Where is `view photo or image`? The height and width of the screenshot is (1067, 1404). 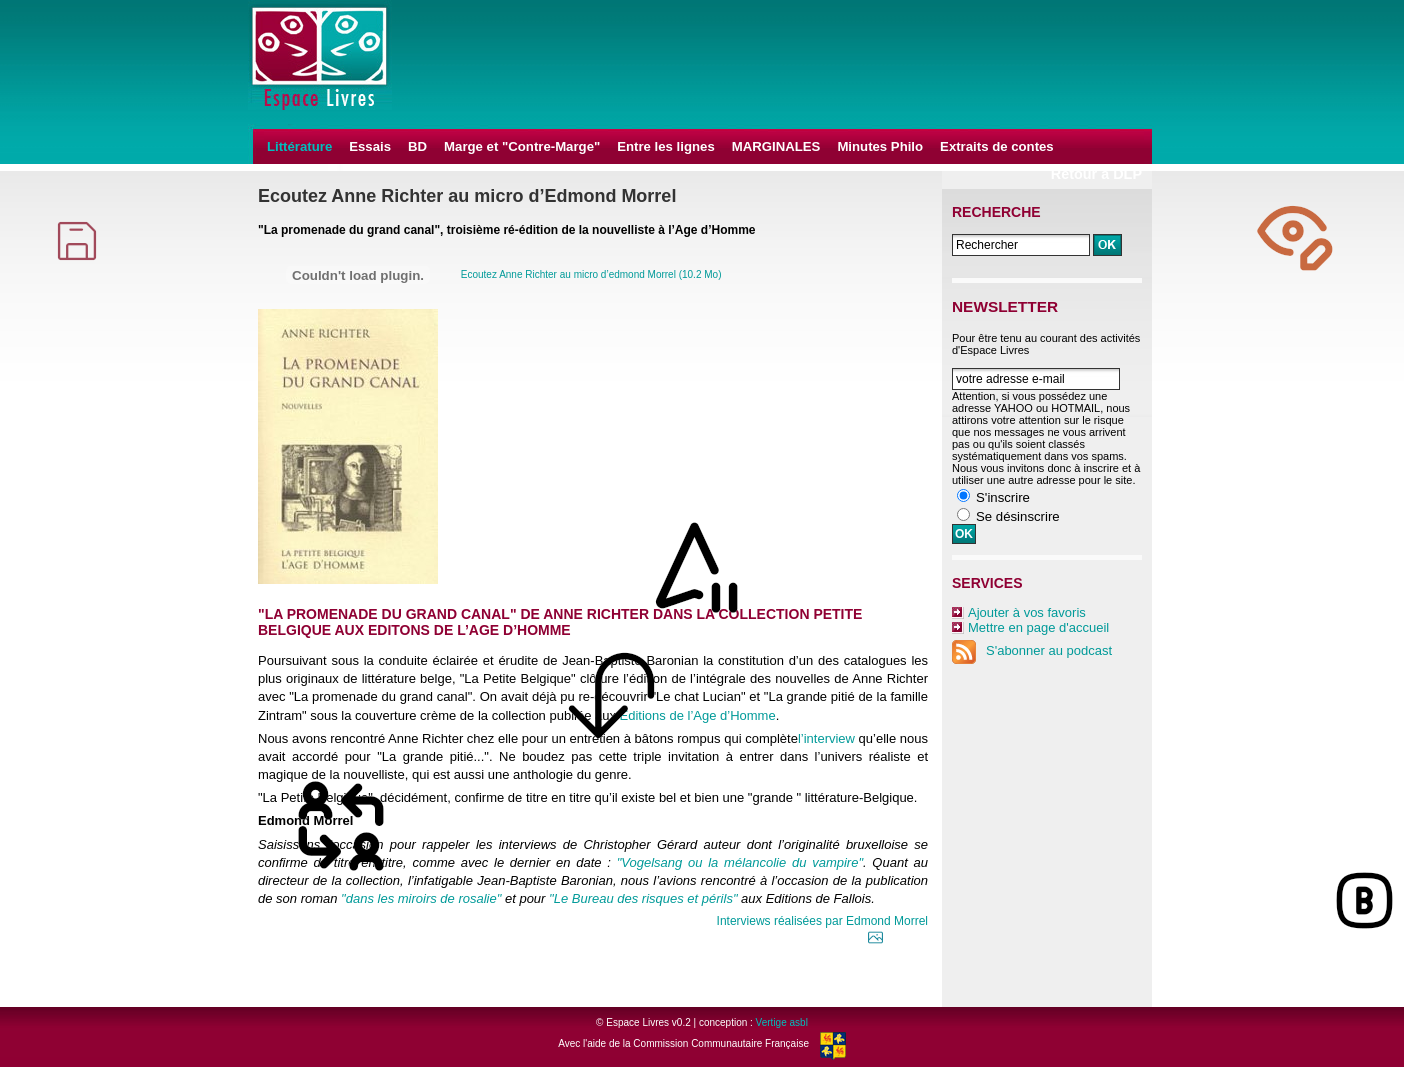
view photo or image is located at coordinates (875, 937).